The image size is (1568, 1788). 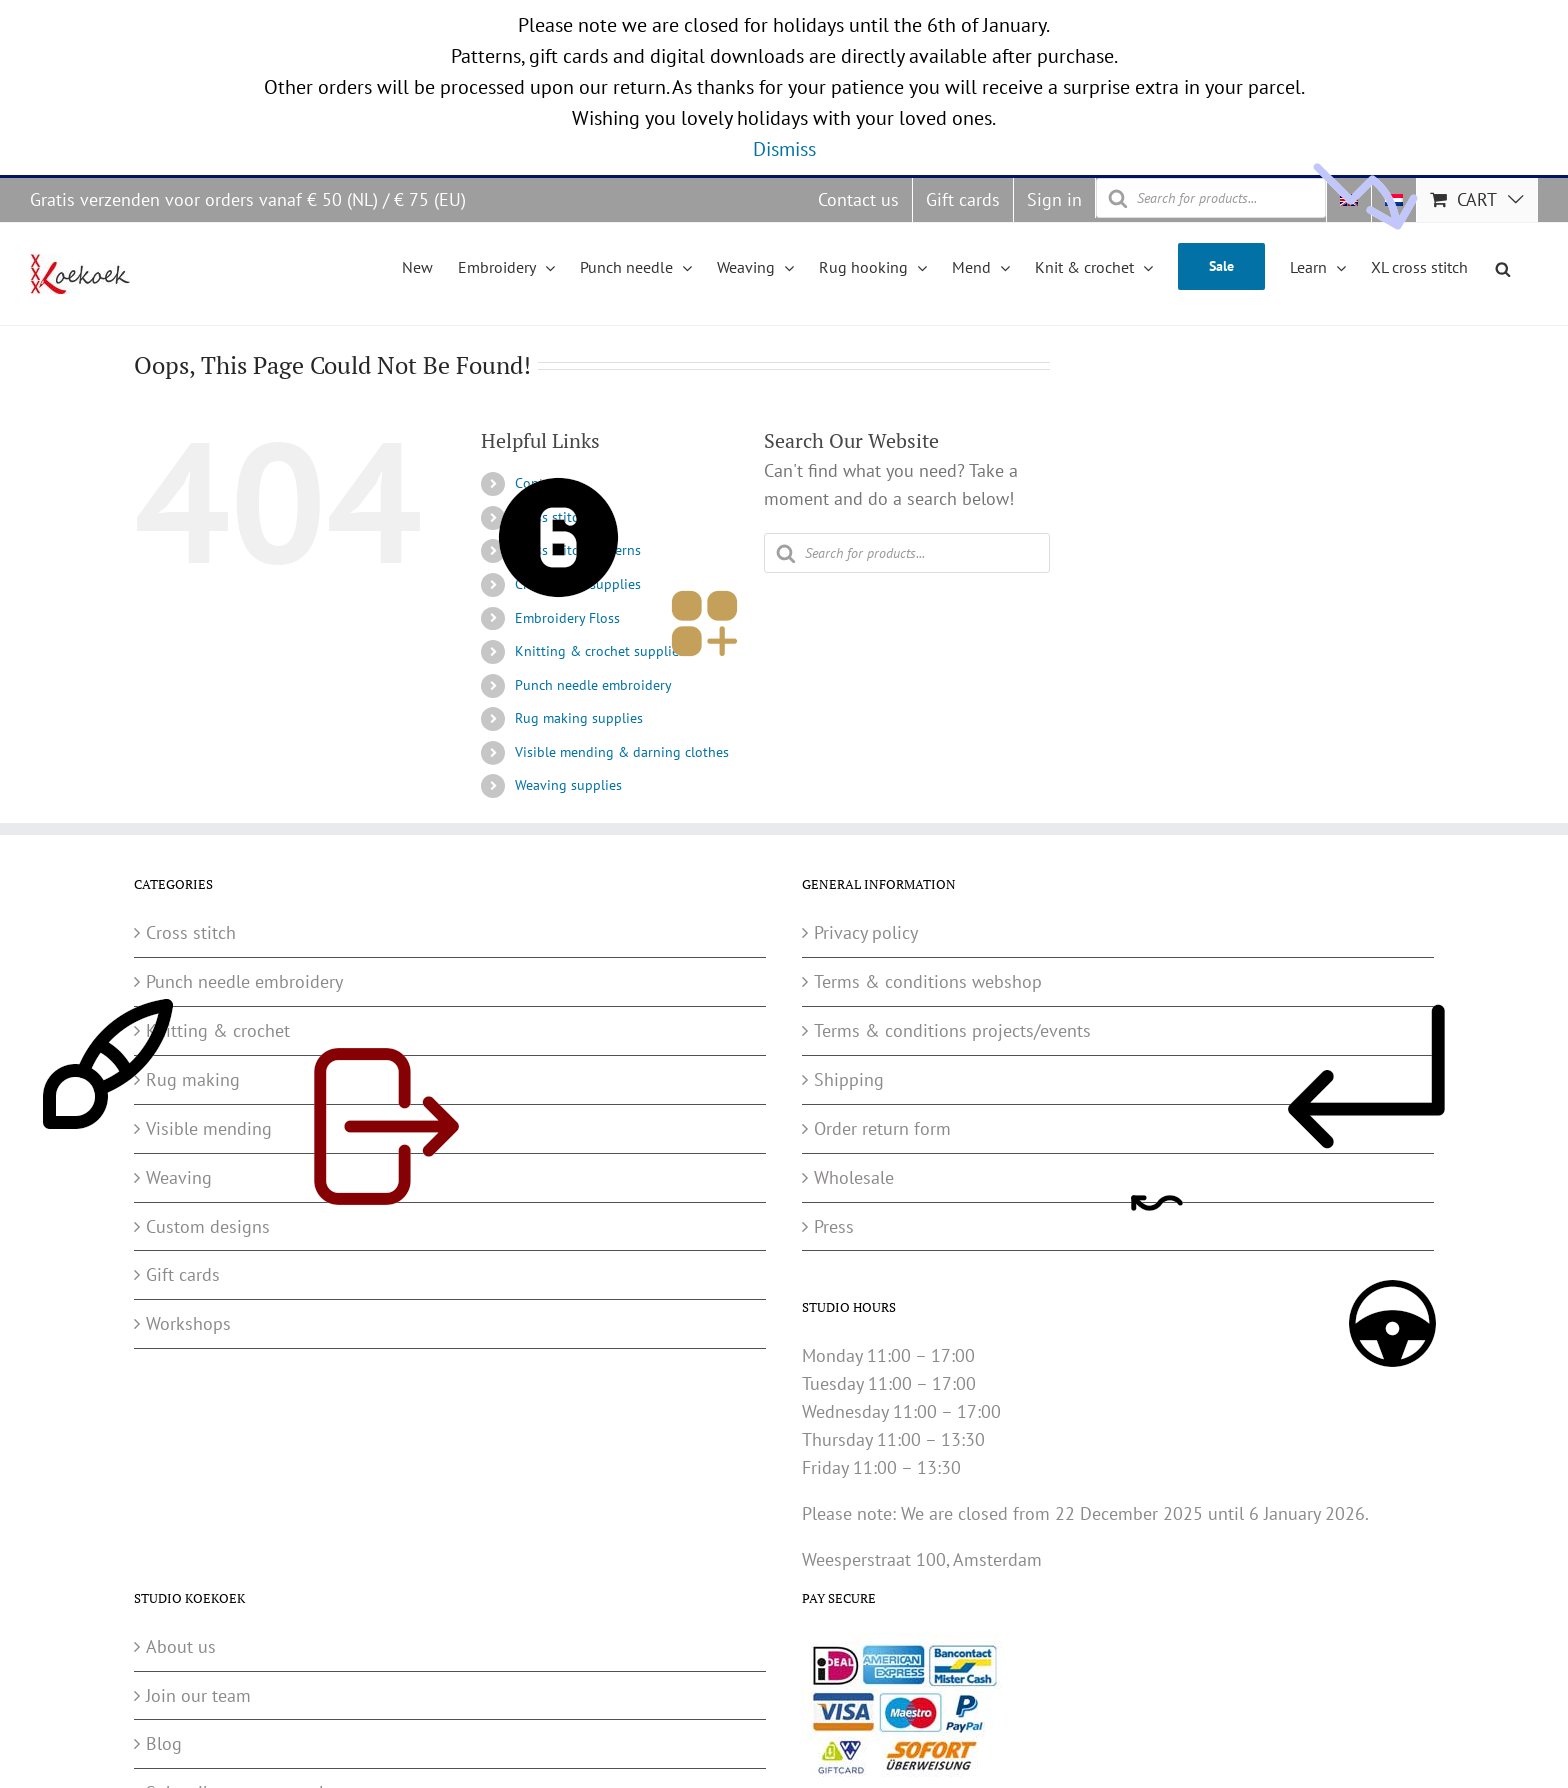 What do you see at coordinates (1366, 197) in the screenshot?
I see `indicates a downward trend or decline in data` at bounding box center [1366, 197].